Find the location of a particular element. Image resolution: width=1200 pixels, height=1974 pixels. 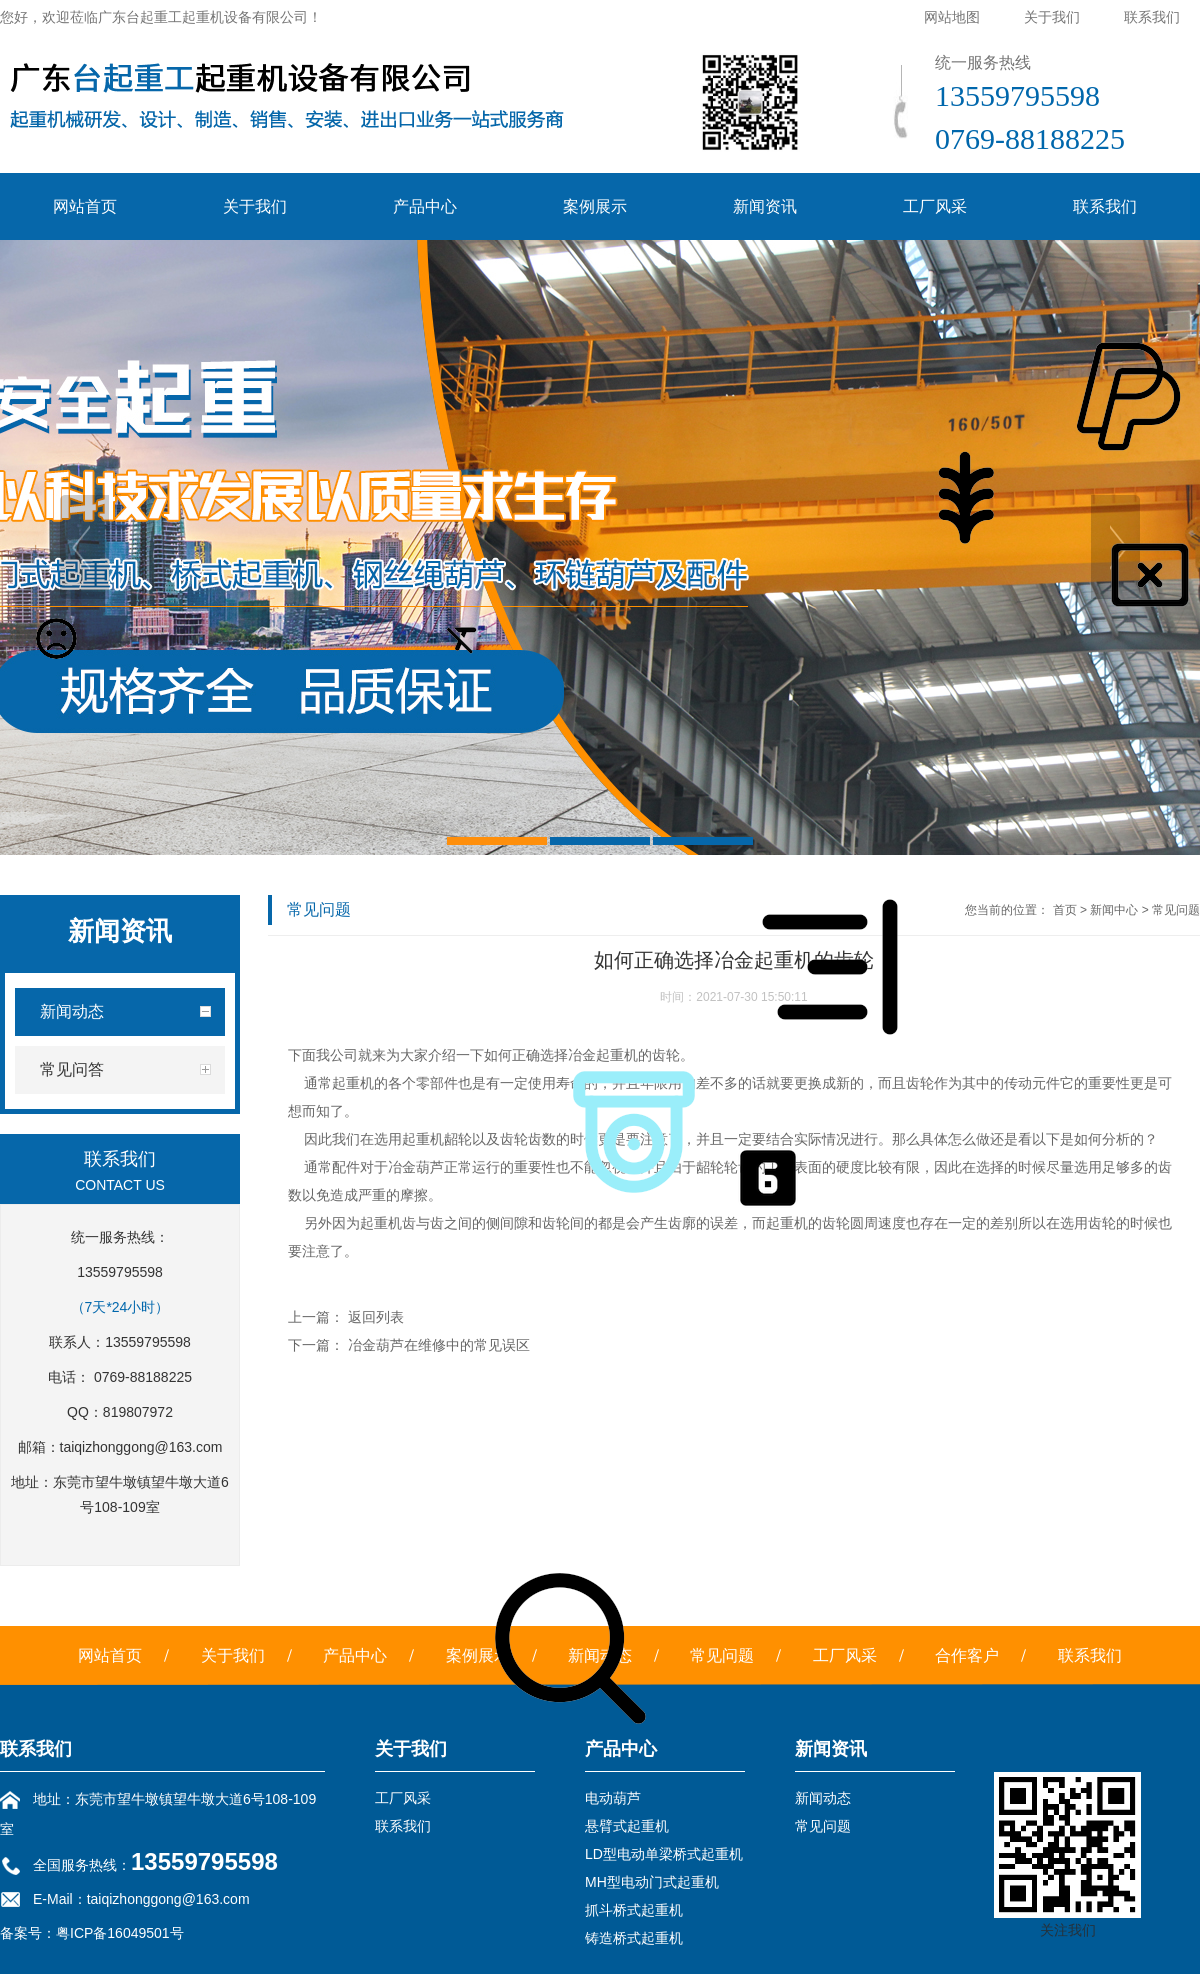

clear text formatting is located at coordinates (463, 639).